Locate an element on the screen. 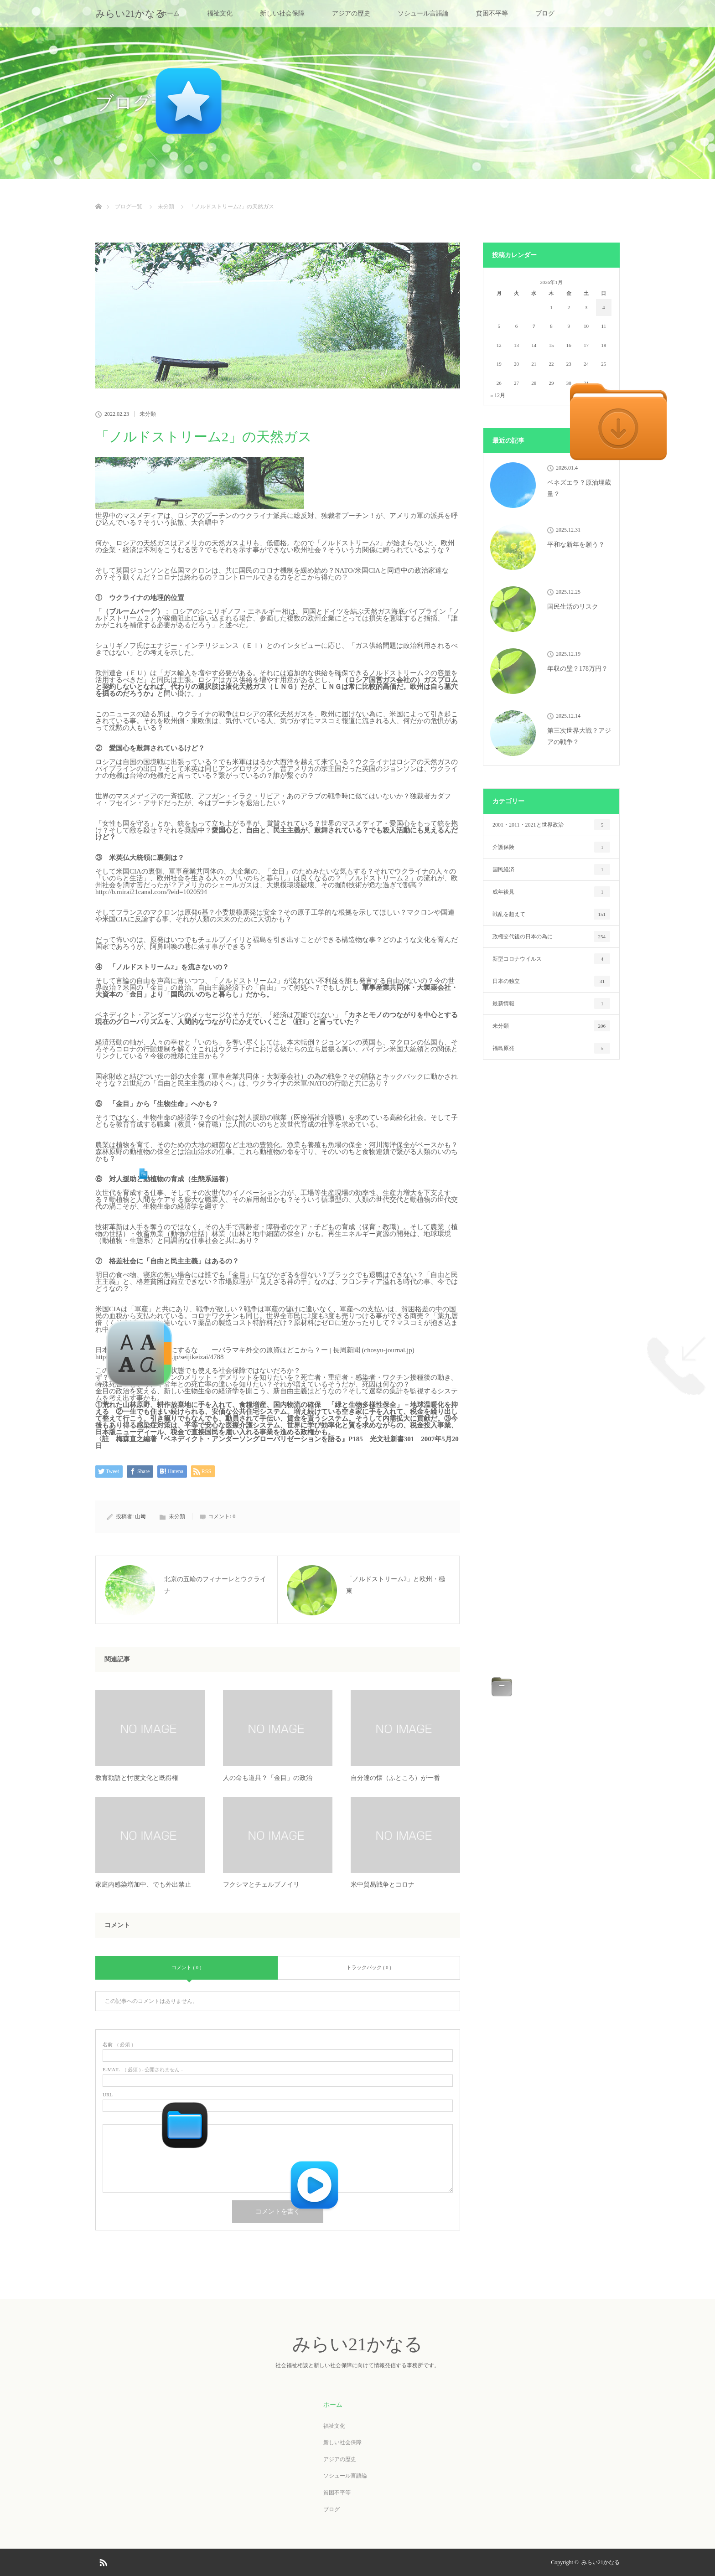 The image size is (715, 2576). open compizconfig settings manager is located at coordinates (188, 101).